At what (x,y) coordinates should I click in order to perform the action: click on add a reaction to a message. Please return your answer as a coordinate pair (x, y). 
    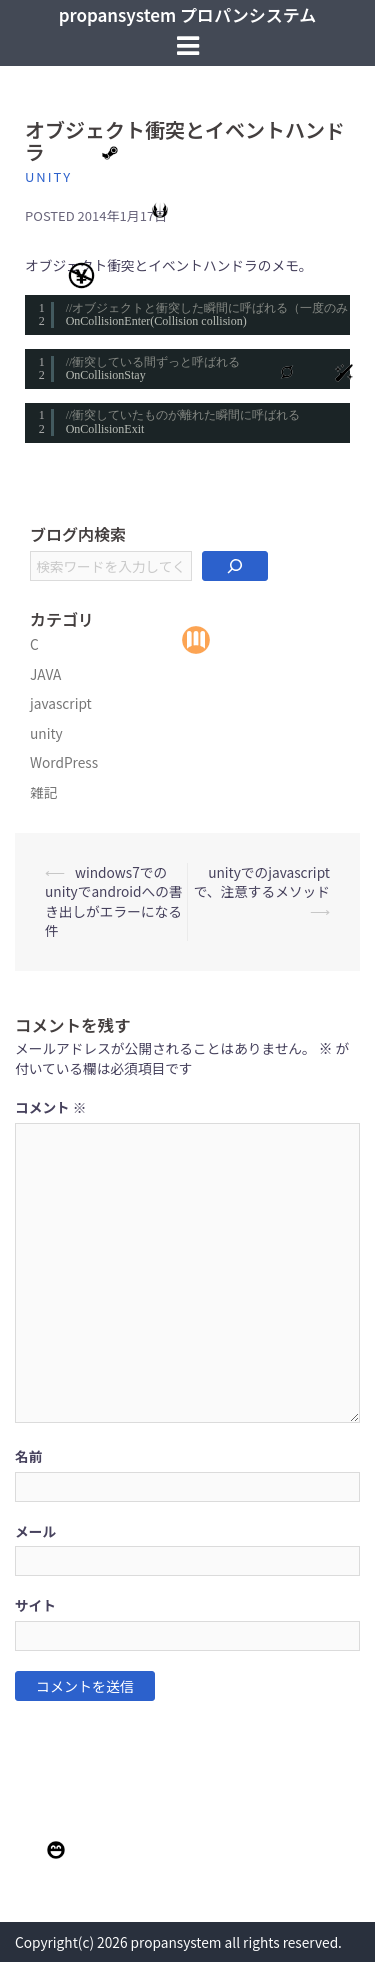
    Looking at the image, I should click on (56, 1850).